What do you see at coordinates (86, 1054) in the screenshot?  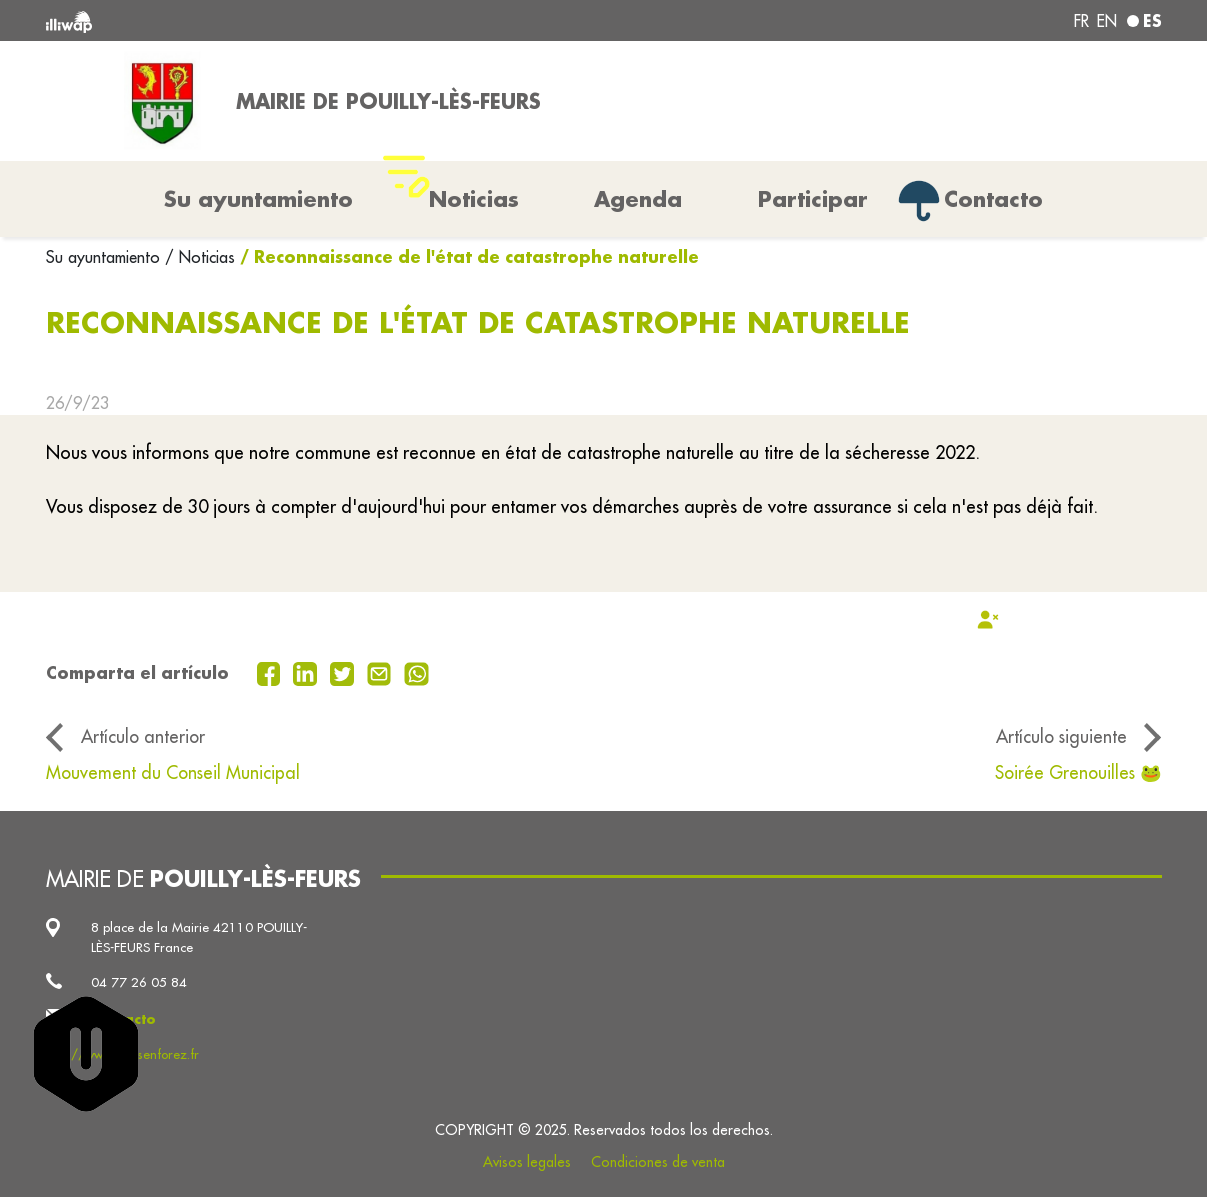 I see `indicates a user or username initial` at bounding box center [86, 1054].